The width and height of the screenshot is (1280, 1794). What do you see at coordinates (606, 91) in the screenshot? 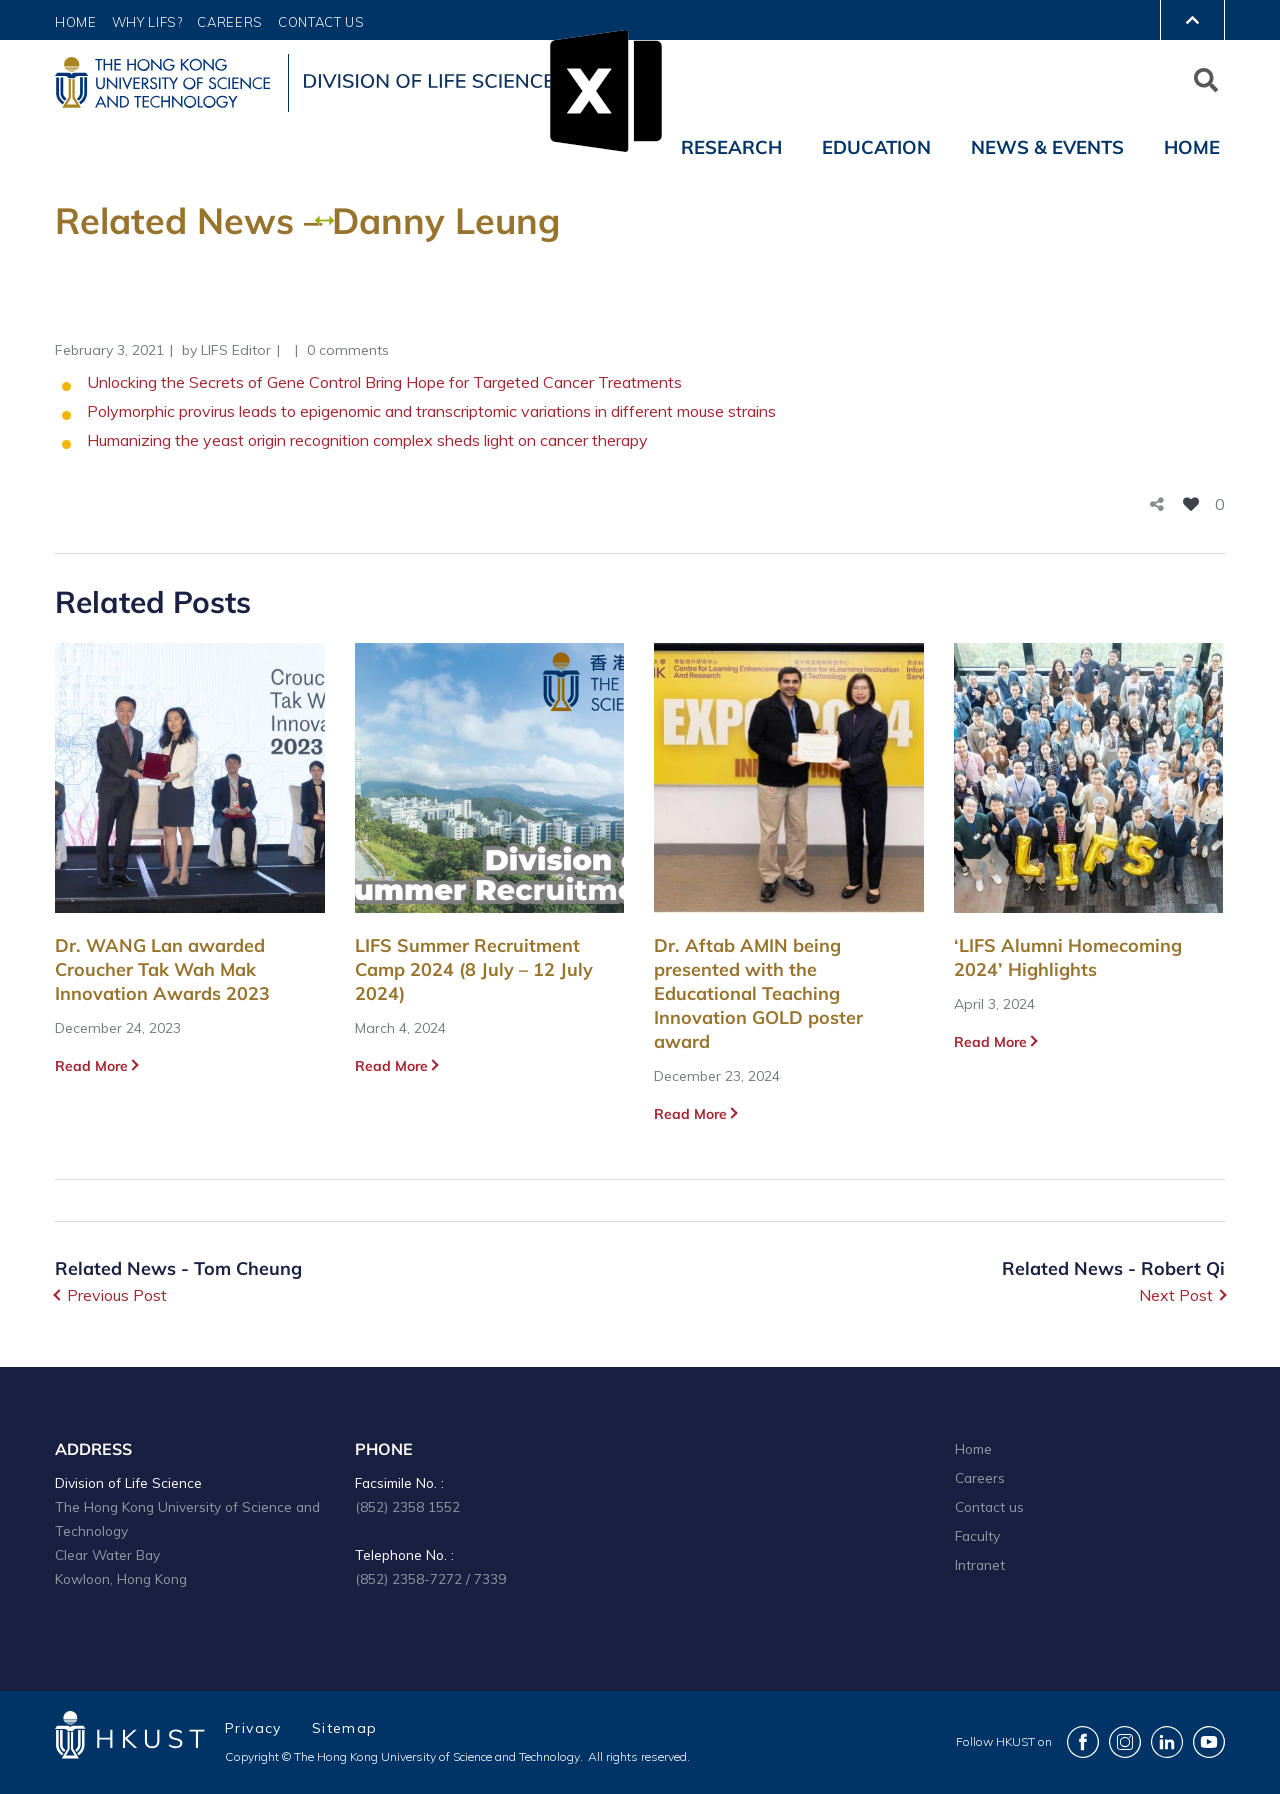
I see `open or view an Excel spreadsheet file` at bounding box center [606, 91].